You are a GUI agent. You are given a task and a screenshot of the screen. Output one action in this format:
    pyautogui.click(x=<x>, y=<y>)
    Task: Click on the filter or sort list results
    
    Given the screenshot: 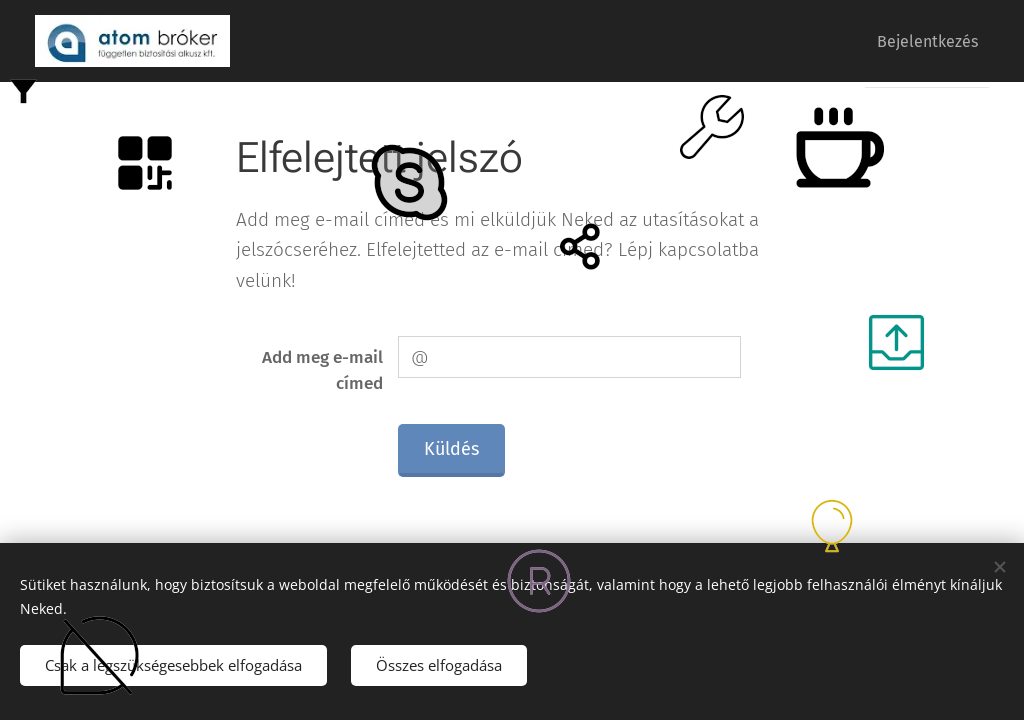 What is the action you would take?
    pyautogui.click(x=23, y=91)
    